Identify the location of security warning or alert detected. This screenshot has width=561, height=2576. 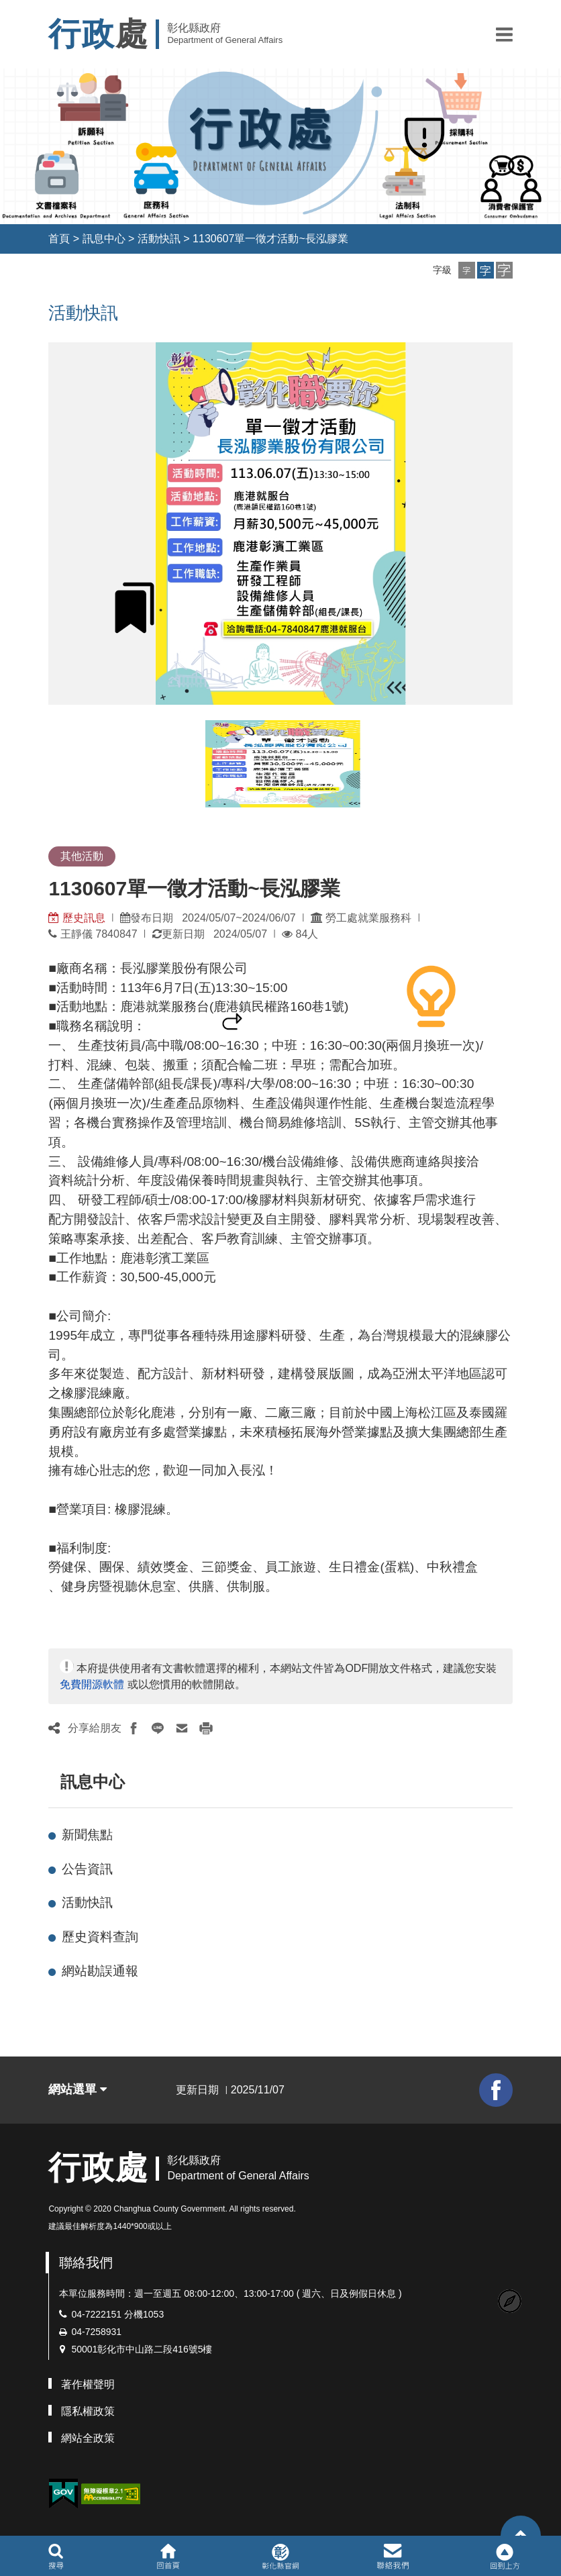
(424, 136).